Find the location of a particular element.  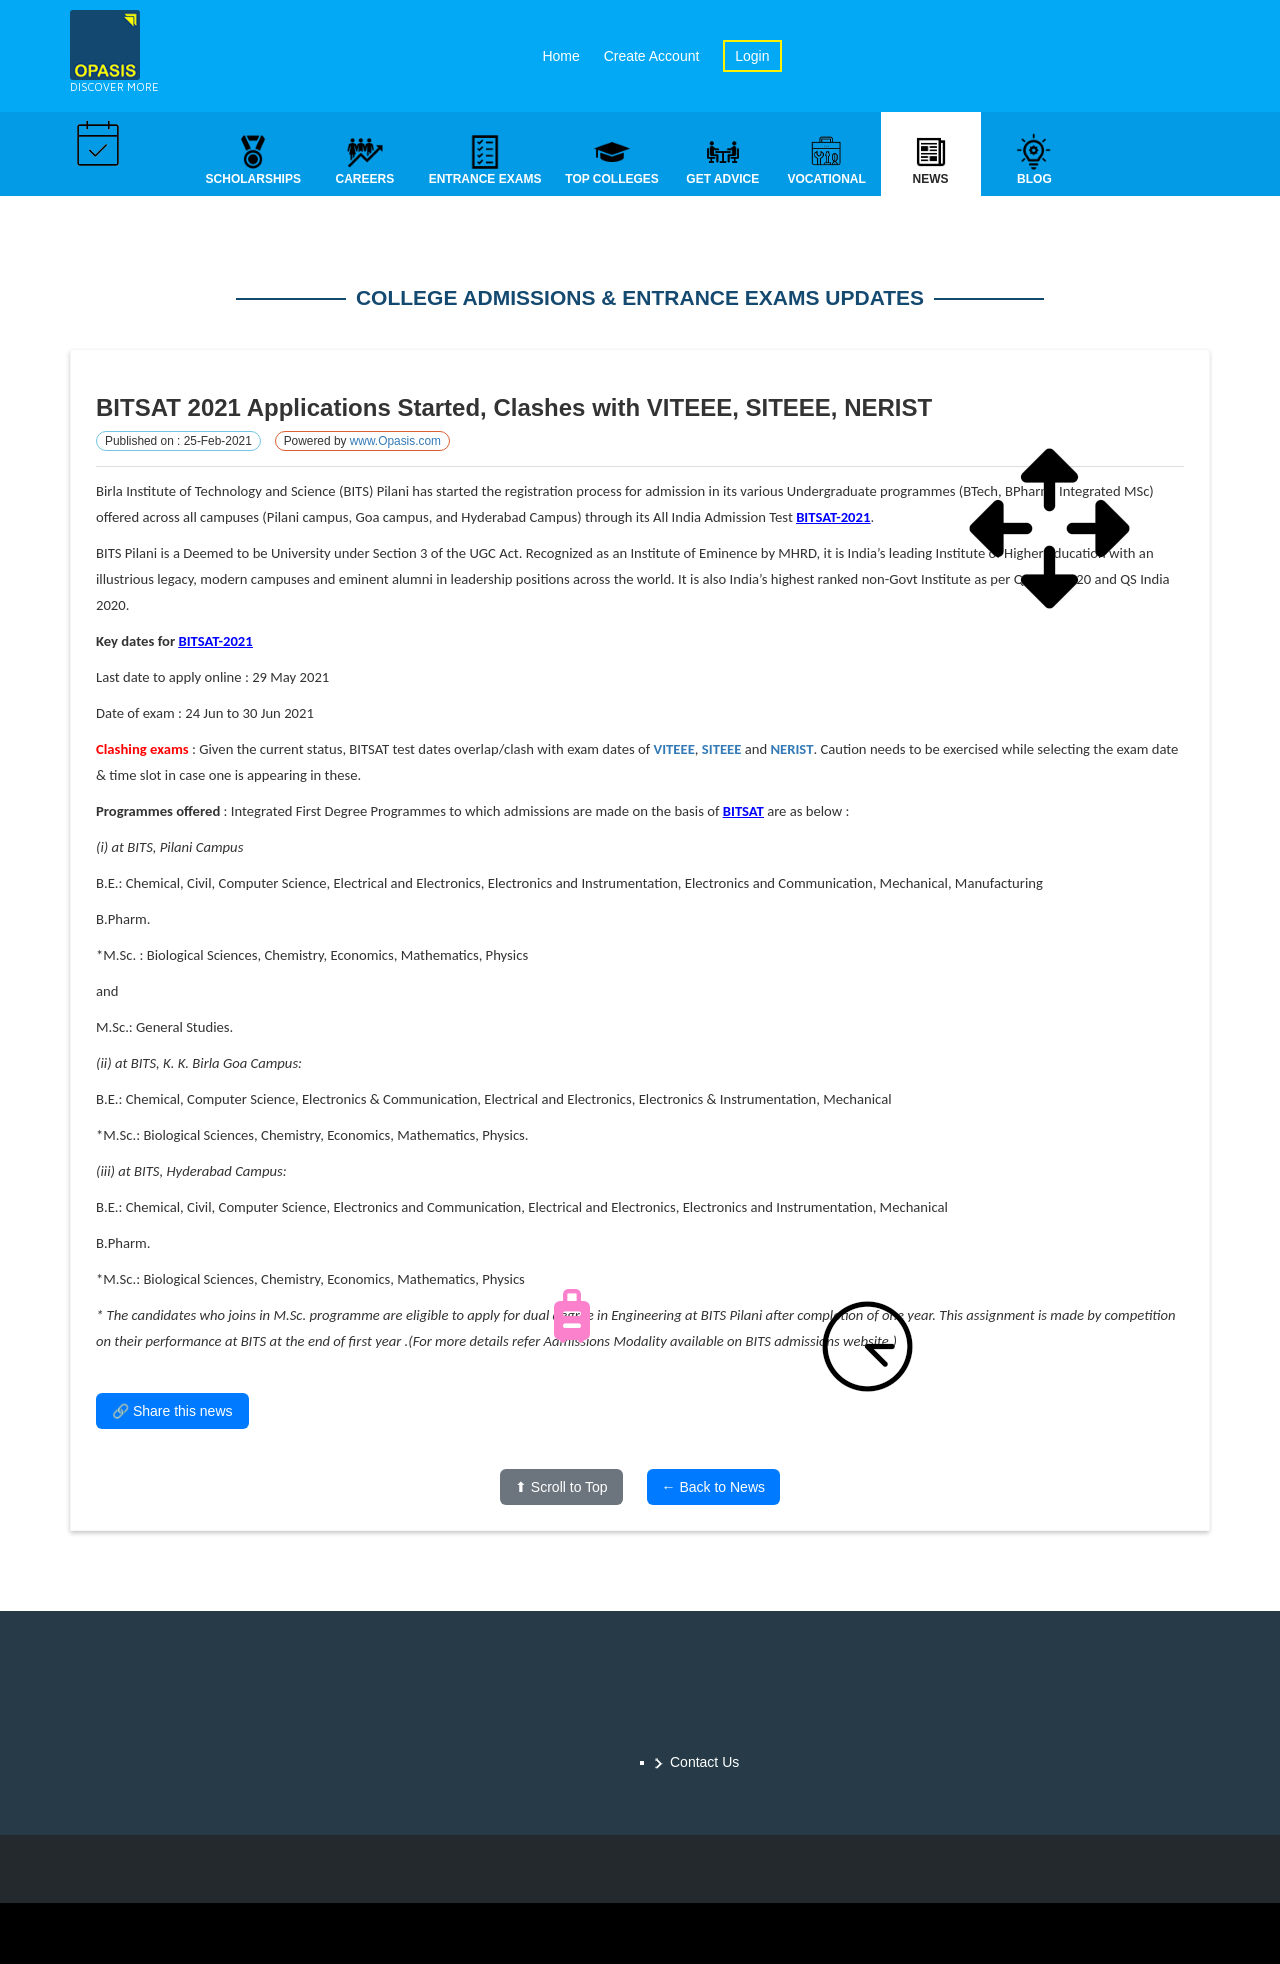

view afternoon schedule or events is located at coordinates (867, 1346).